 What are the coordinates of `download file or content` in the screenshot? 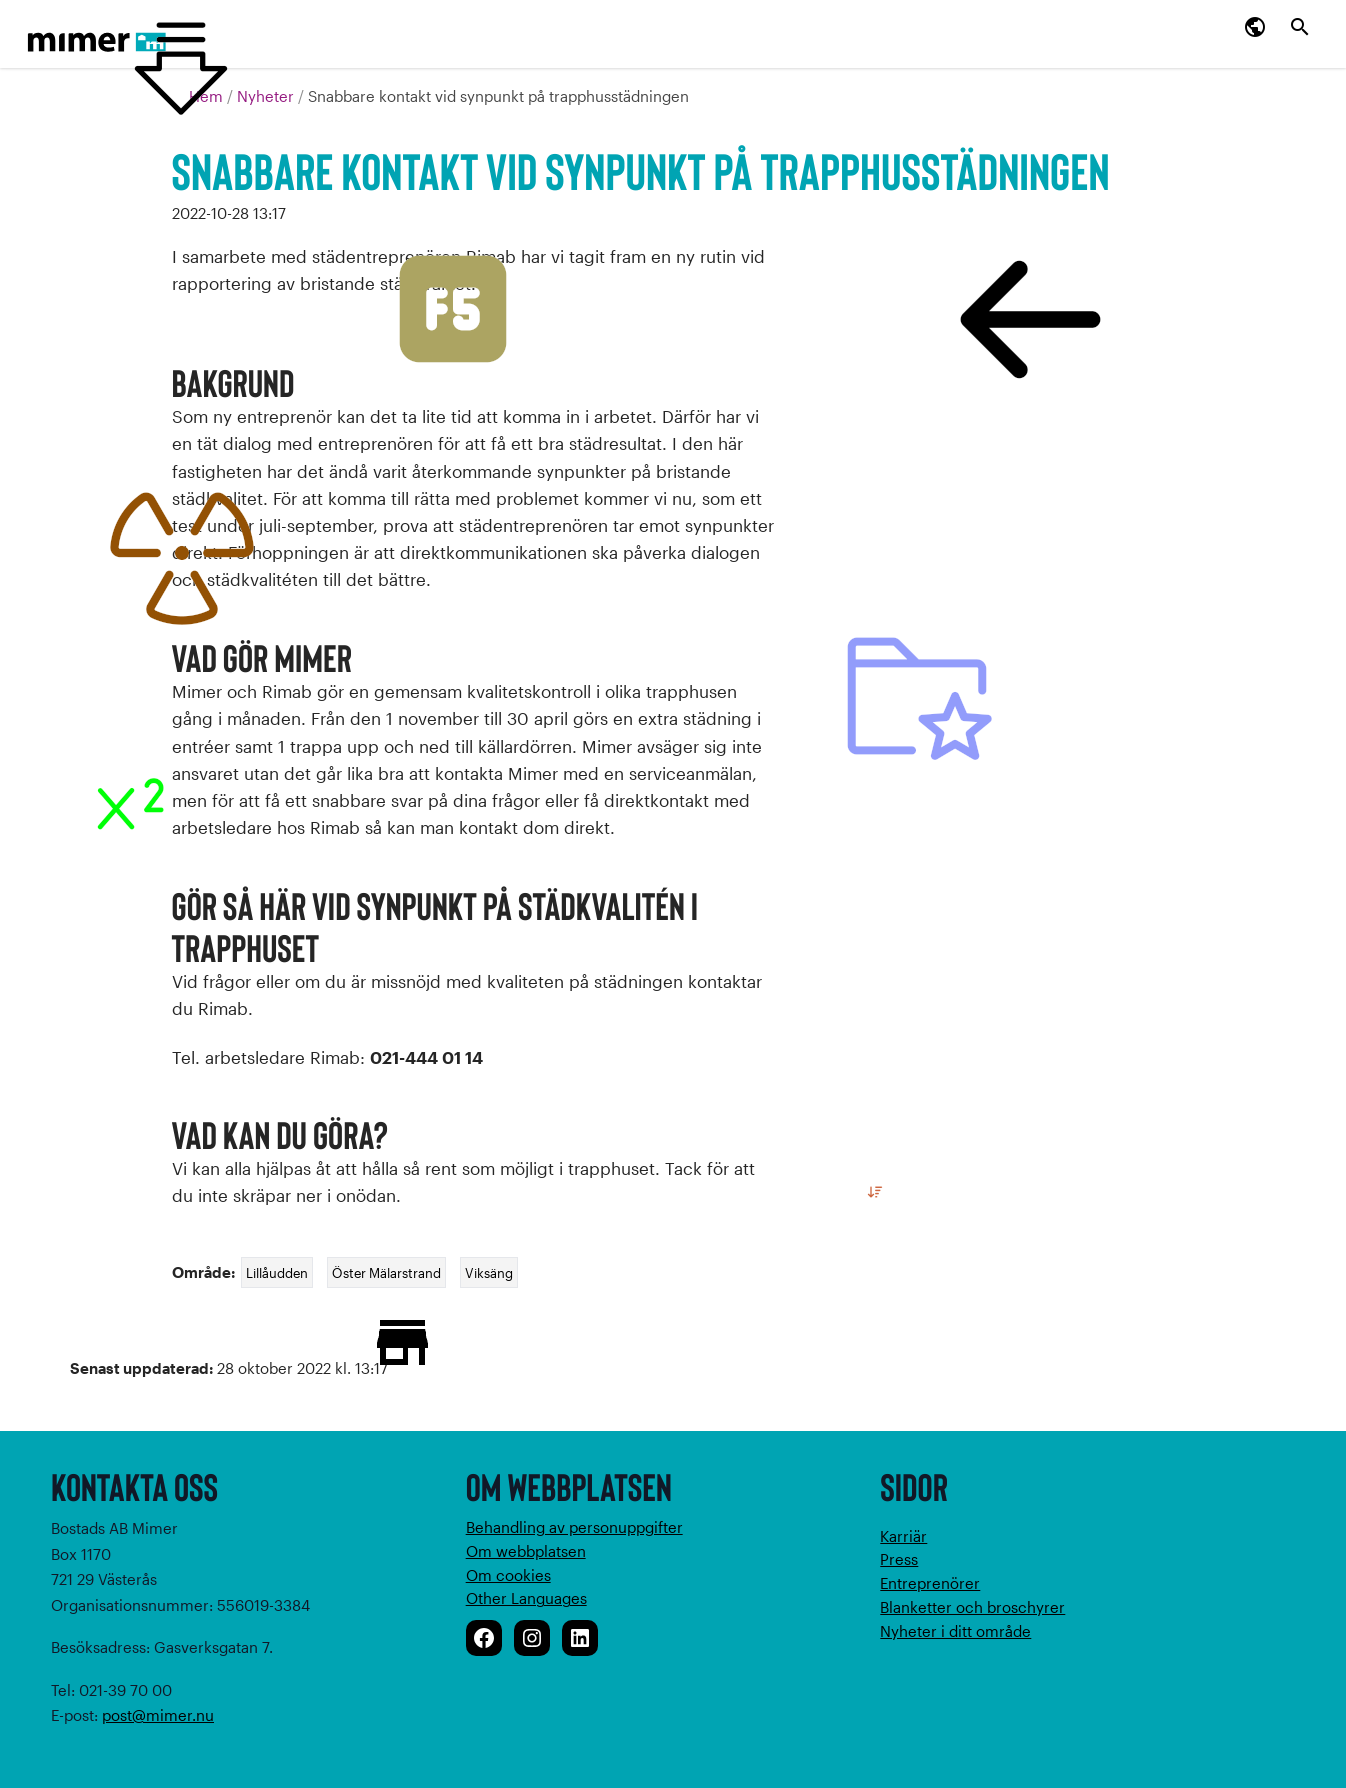 It's located at (181, 65).